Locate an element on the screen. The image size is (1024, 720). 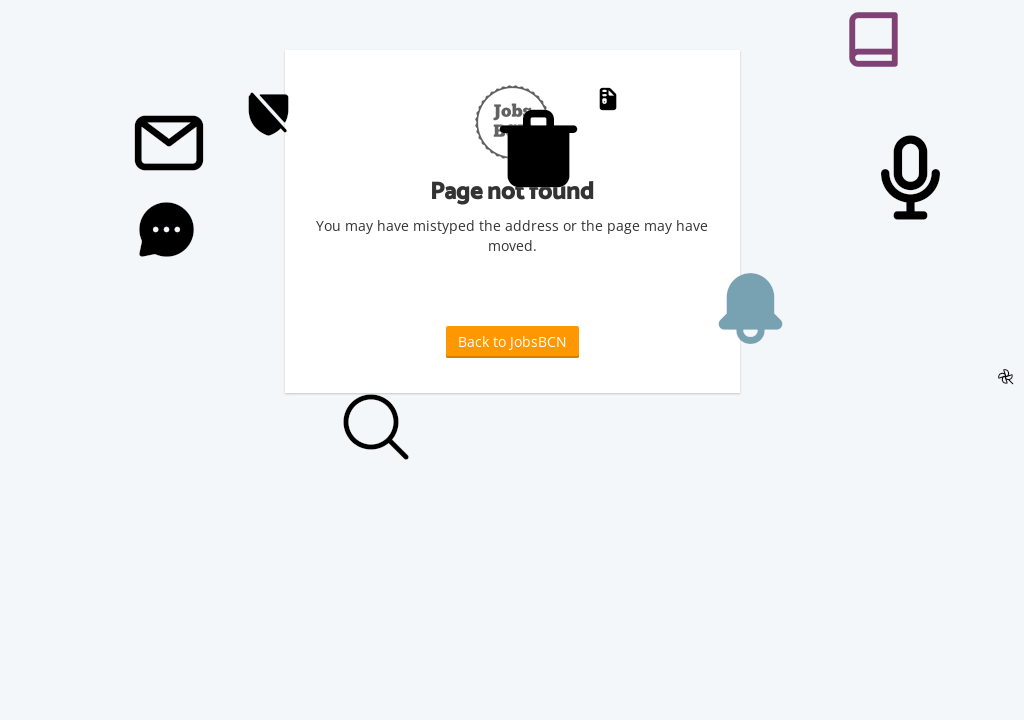
view or open a compressed archive file is located at coordinates (608, 99).